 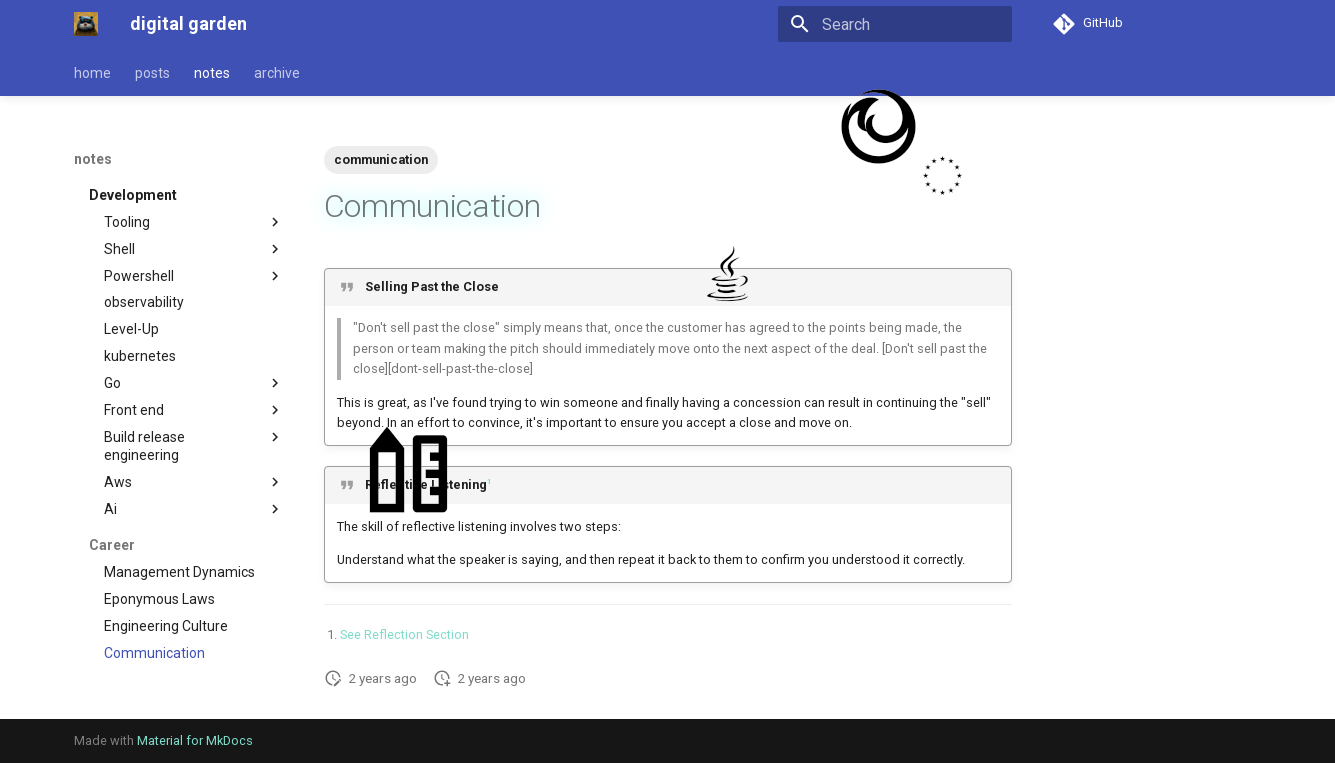 I want to click on access design tools, so click(x=408, y=469).